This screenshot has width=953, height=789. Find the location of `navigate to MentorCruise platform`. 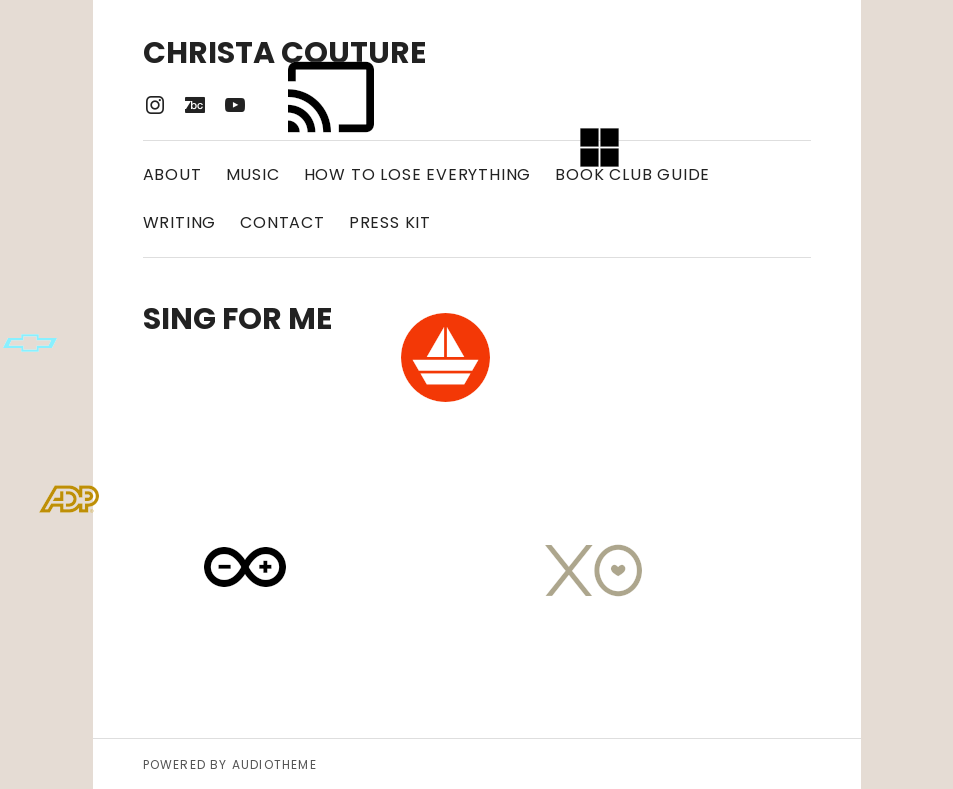

navigate to MentorCruise platform is located at coordinates (445, 357).